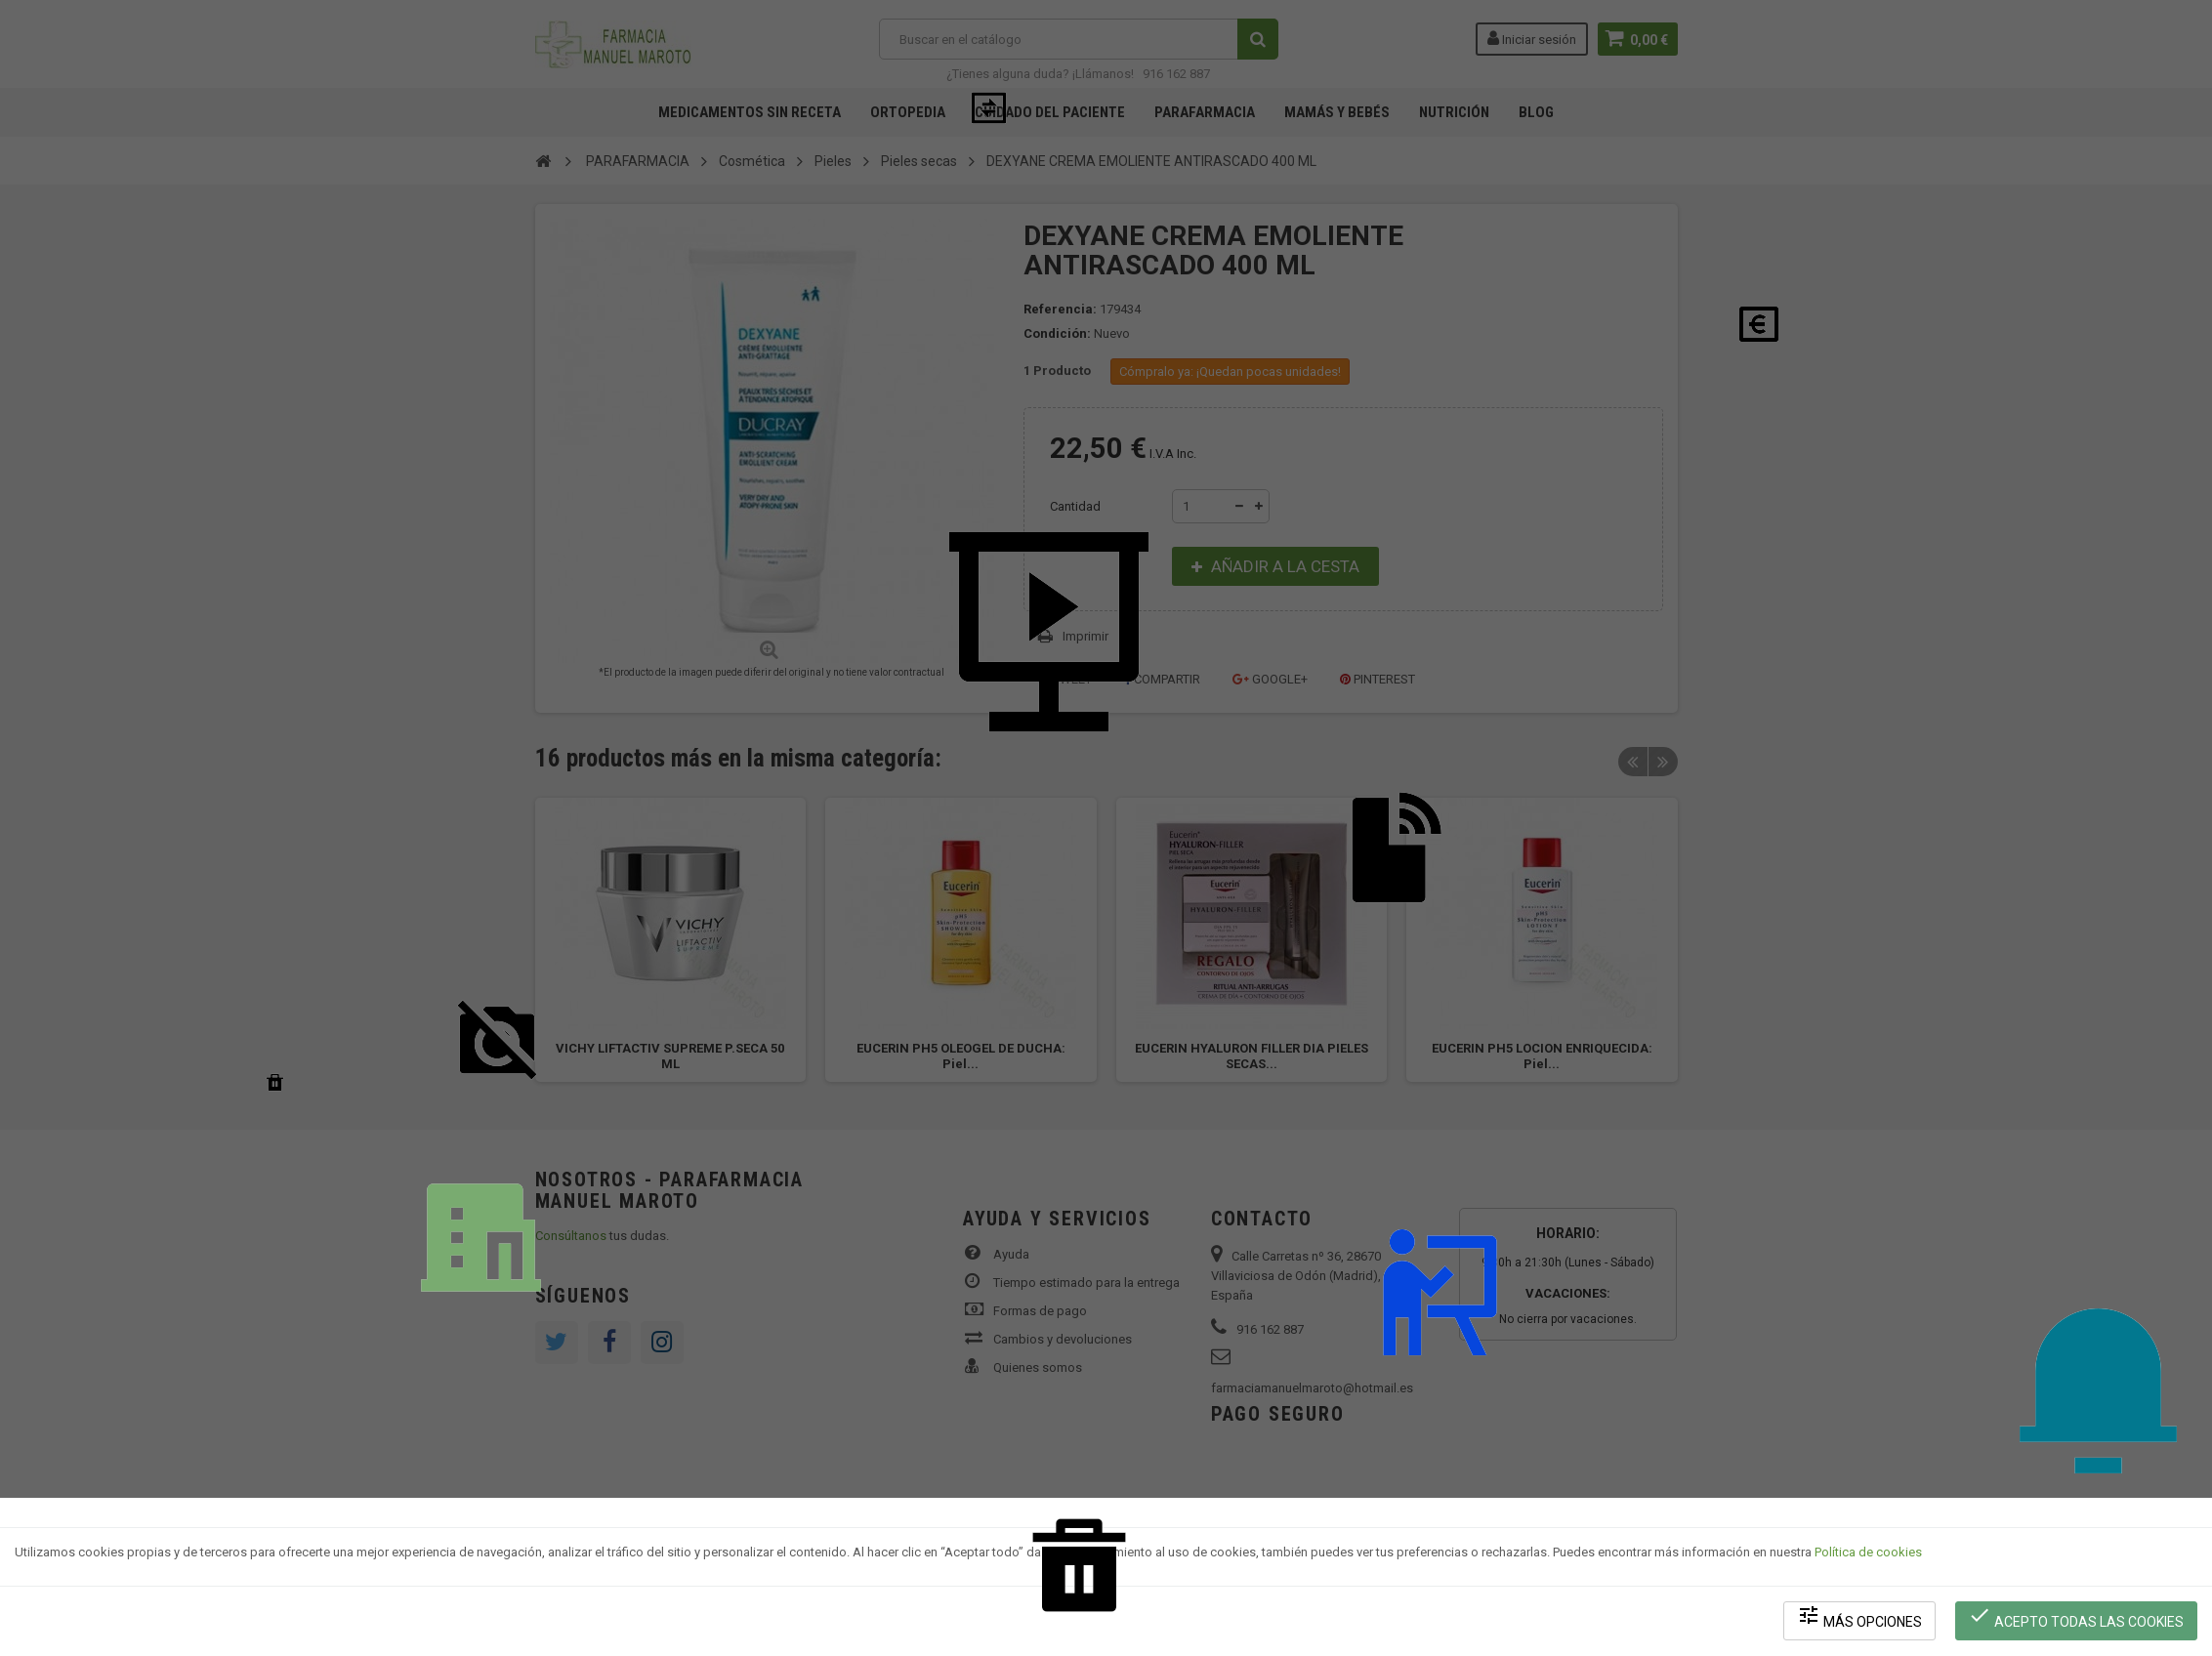 The image size is (2212, 1656). Describe the element at coordinates (497, 1040) in the screenshot. I see `camera is disabled or turned off` at that location.